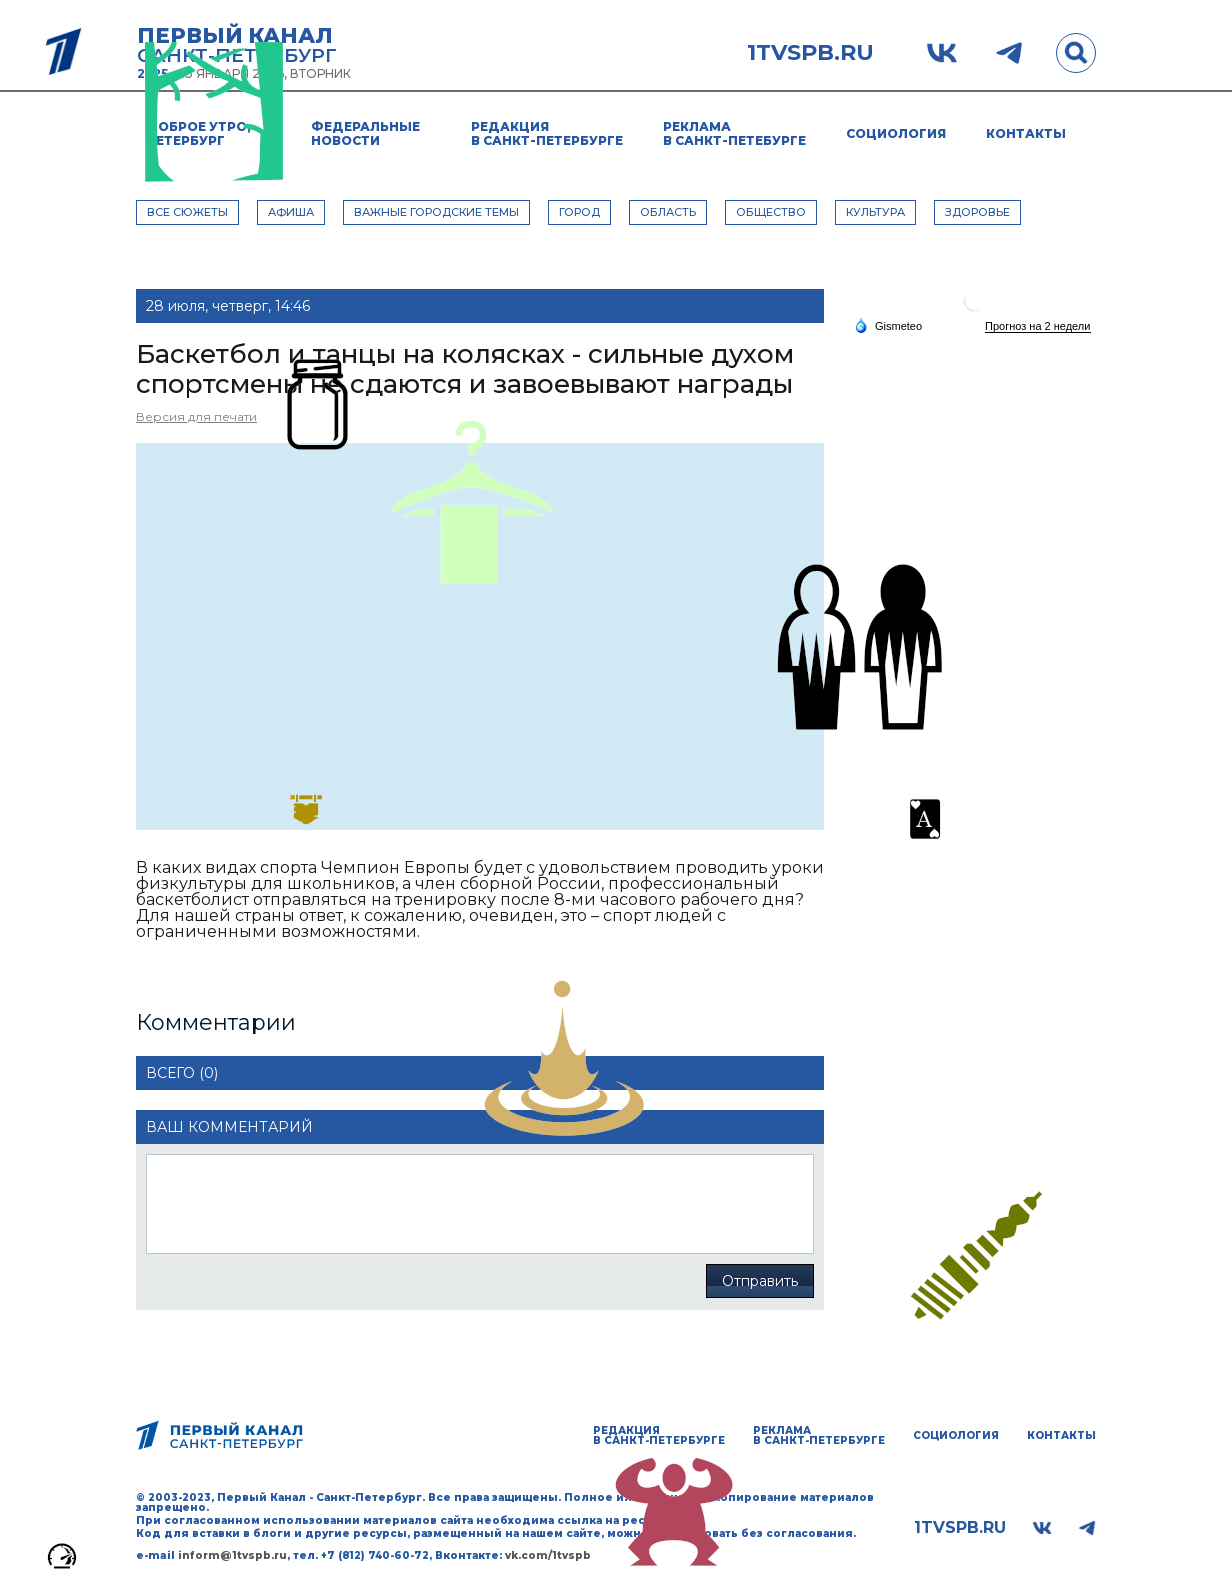 The image size is (1232, 1584). Describe the element at coordinates (925, 819) in the screenshot. I see `play a card game or solitaire` at that location.